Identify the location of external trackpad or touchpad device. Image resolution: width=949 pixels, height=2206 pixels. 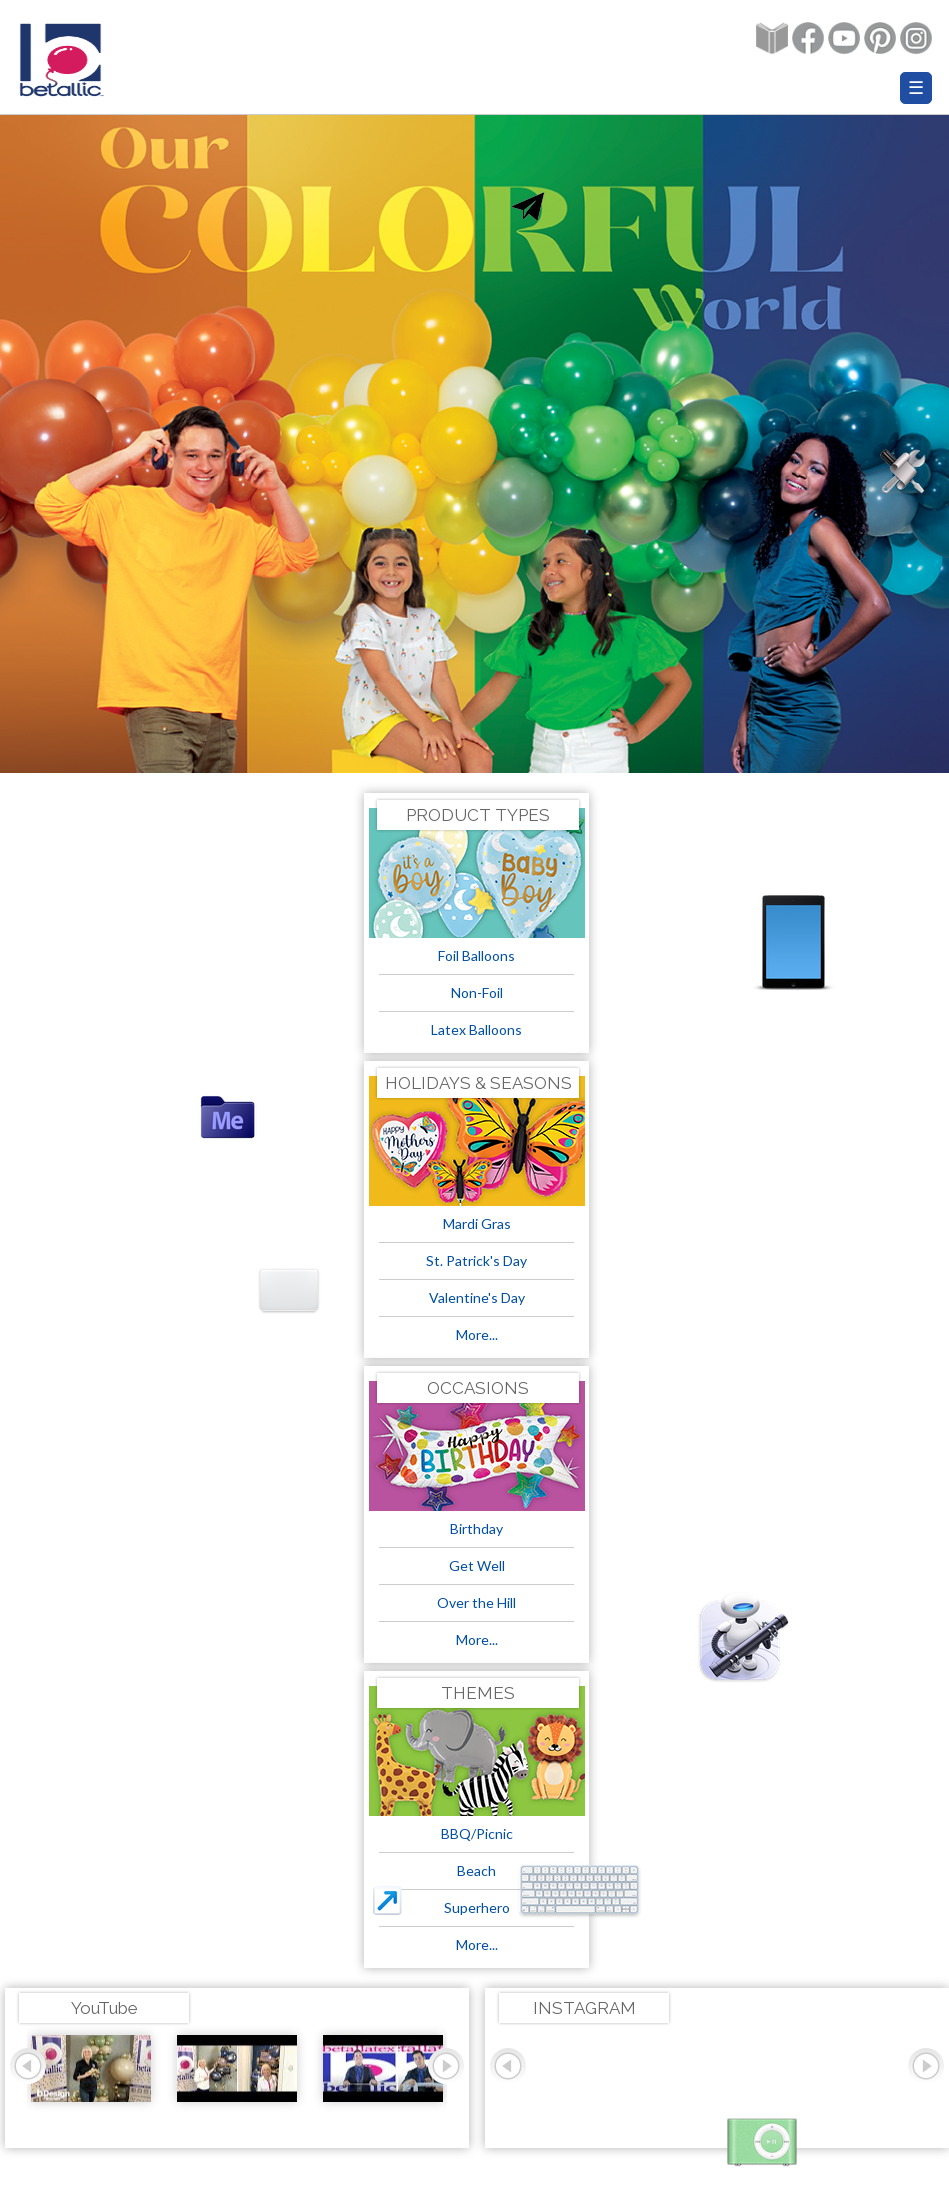
(289, 1290).